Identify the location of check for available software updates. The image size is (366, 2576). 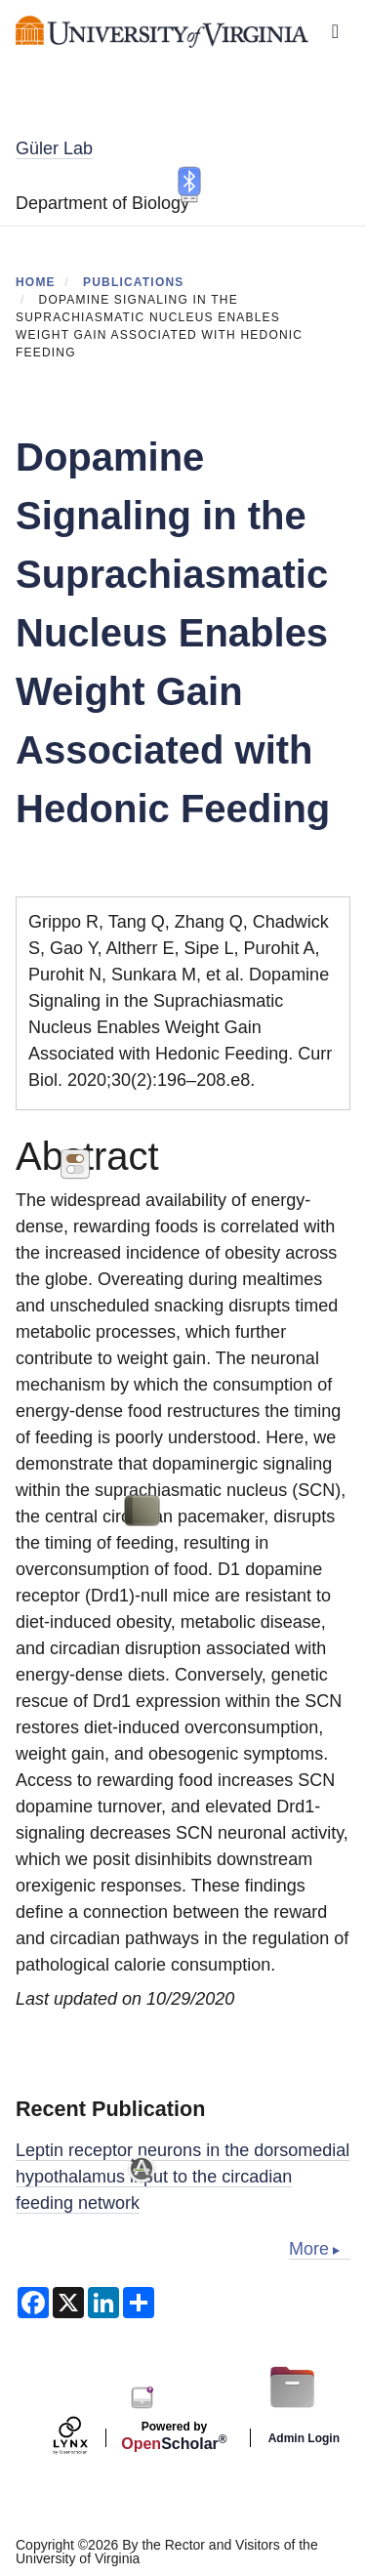
(142, 2169).